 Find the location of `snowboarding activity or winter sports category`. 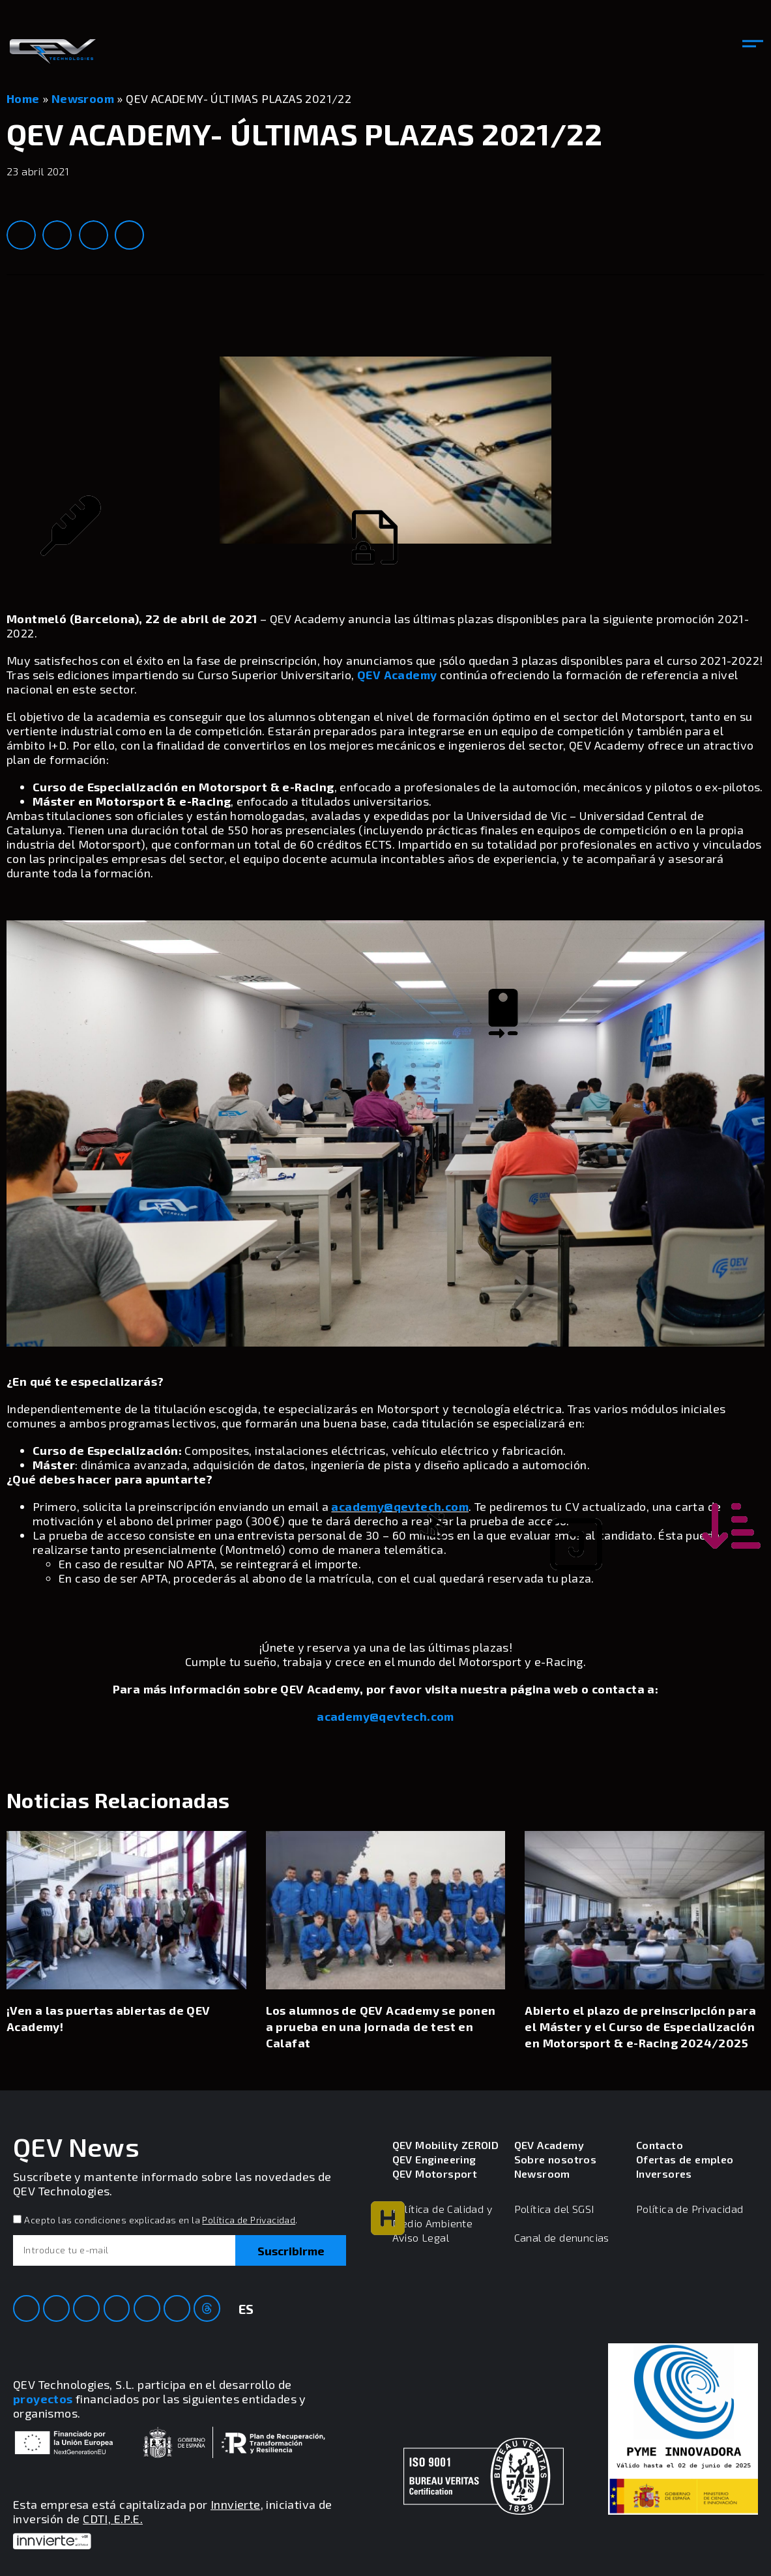

snowboarding activity or winter sports category is located at coordinates (434, 1525).